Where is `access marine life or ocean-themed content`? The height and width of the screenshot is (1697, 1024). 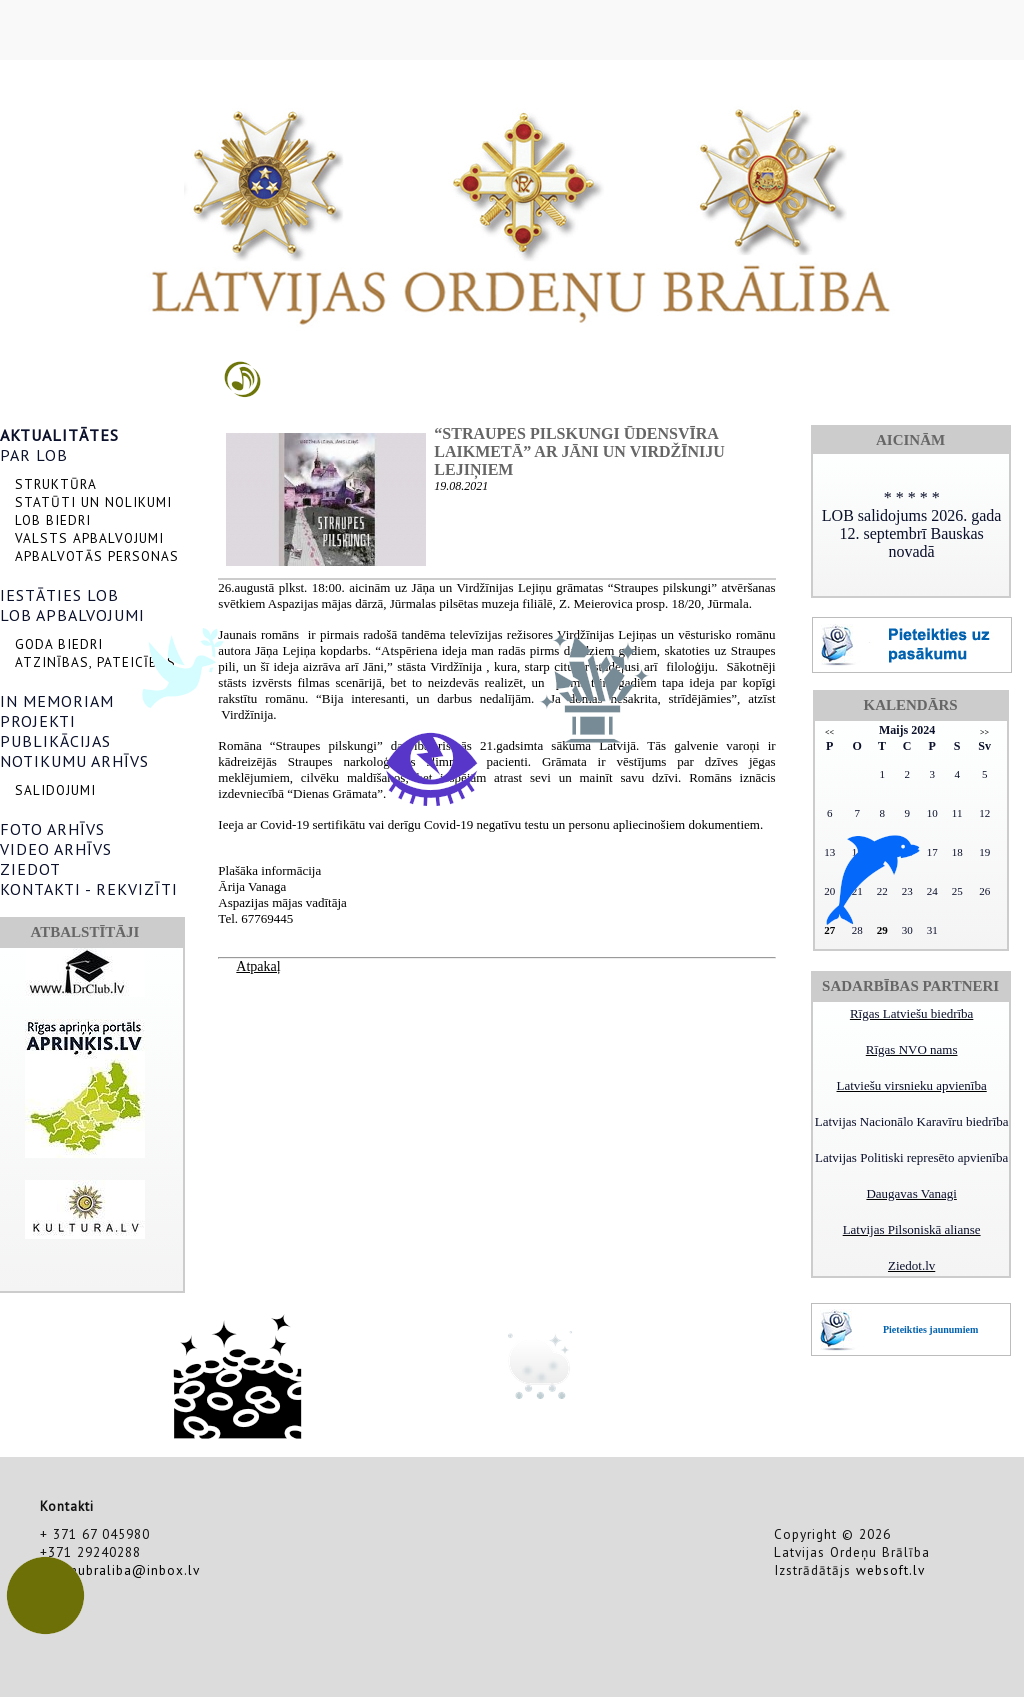 access marine life or ocean-themed content is located at coordinates (873, 880).